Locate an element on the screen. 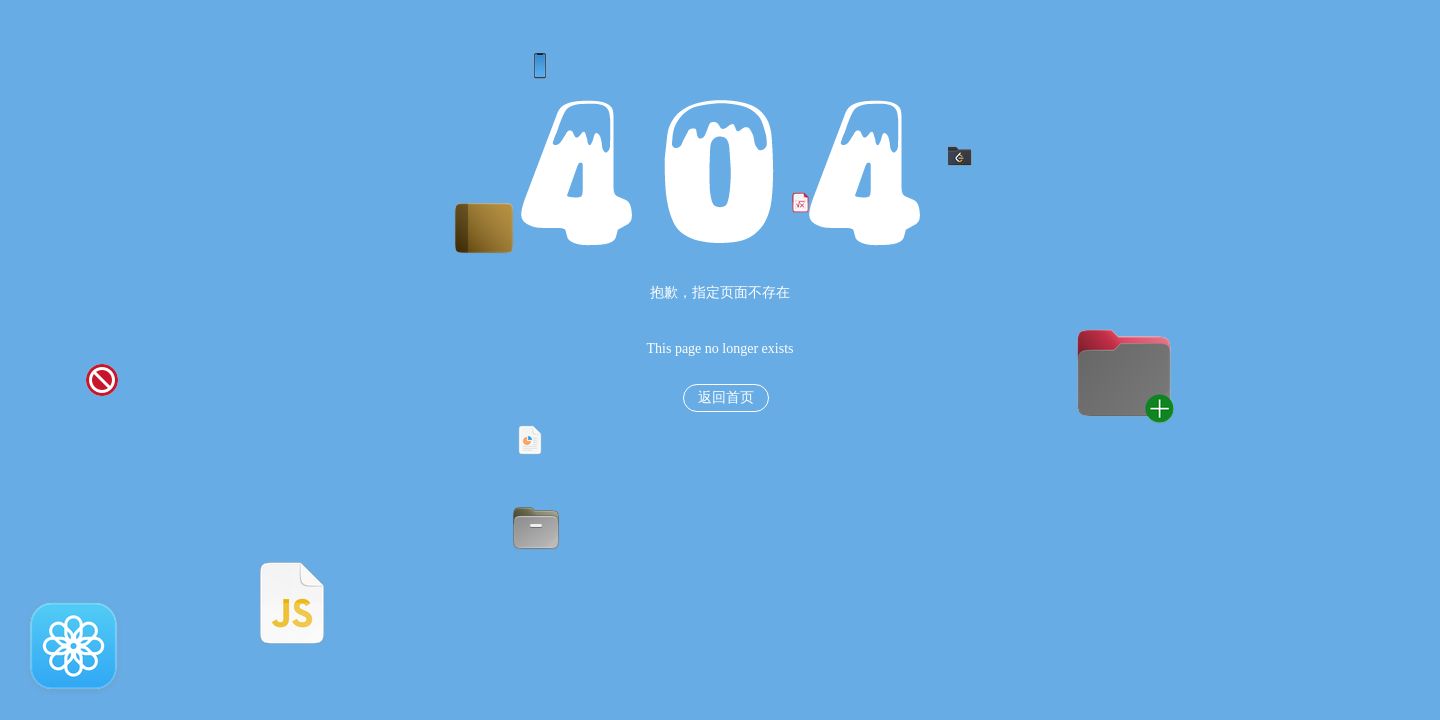 This screenshot has height=720, width=1440. represents a connected iPhone 11 device is located at coordinates (540, 66).